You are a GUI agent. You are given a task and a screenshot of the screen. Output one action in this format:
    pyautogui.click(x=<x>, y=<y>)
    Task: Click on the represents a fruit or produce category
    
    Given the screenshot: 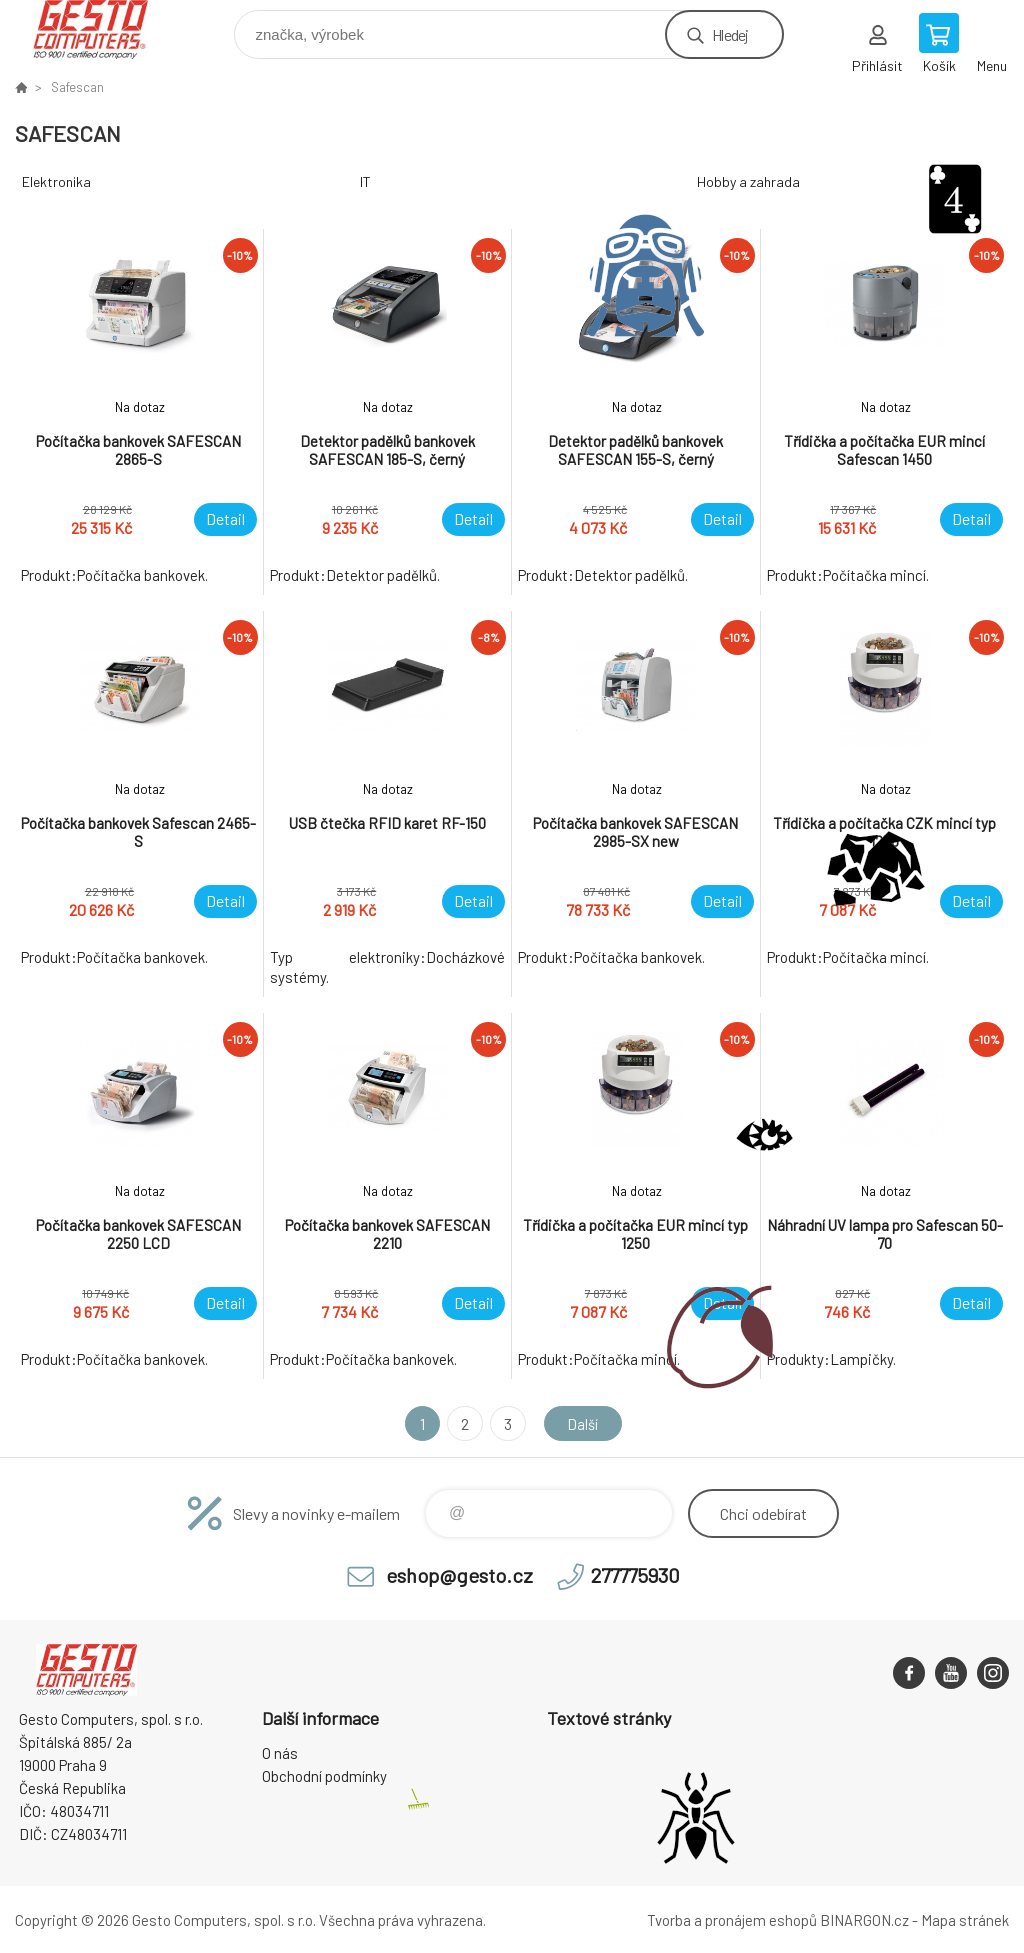 What is the action you would take?
    pyautogui.click(x=720, y=1337)
    